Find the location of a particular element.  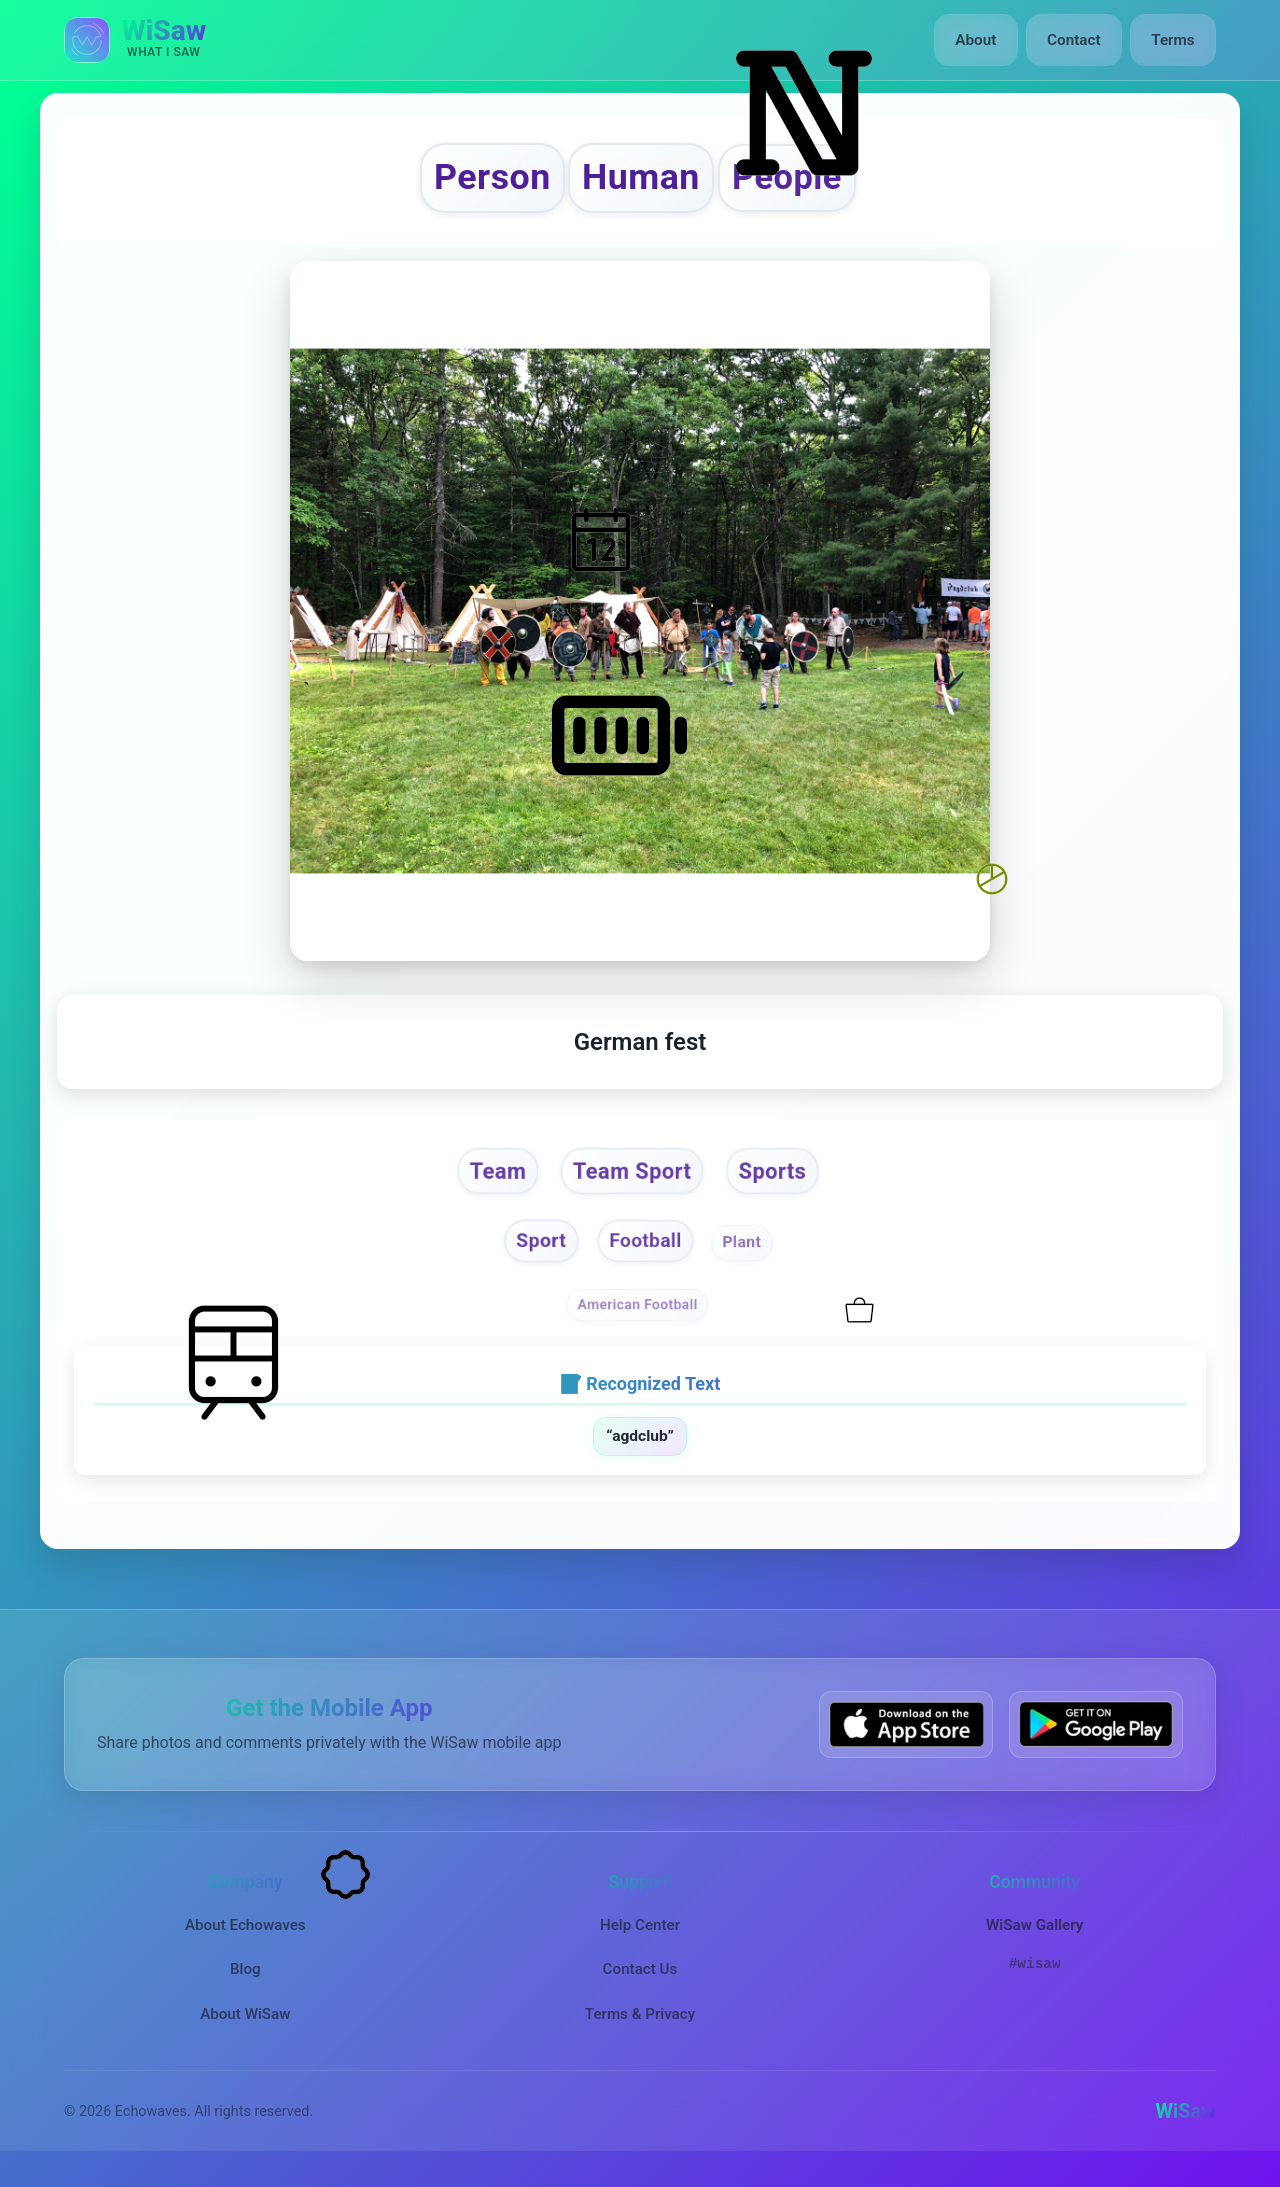

open the Notion app is located at coordinates (804, 113).